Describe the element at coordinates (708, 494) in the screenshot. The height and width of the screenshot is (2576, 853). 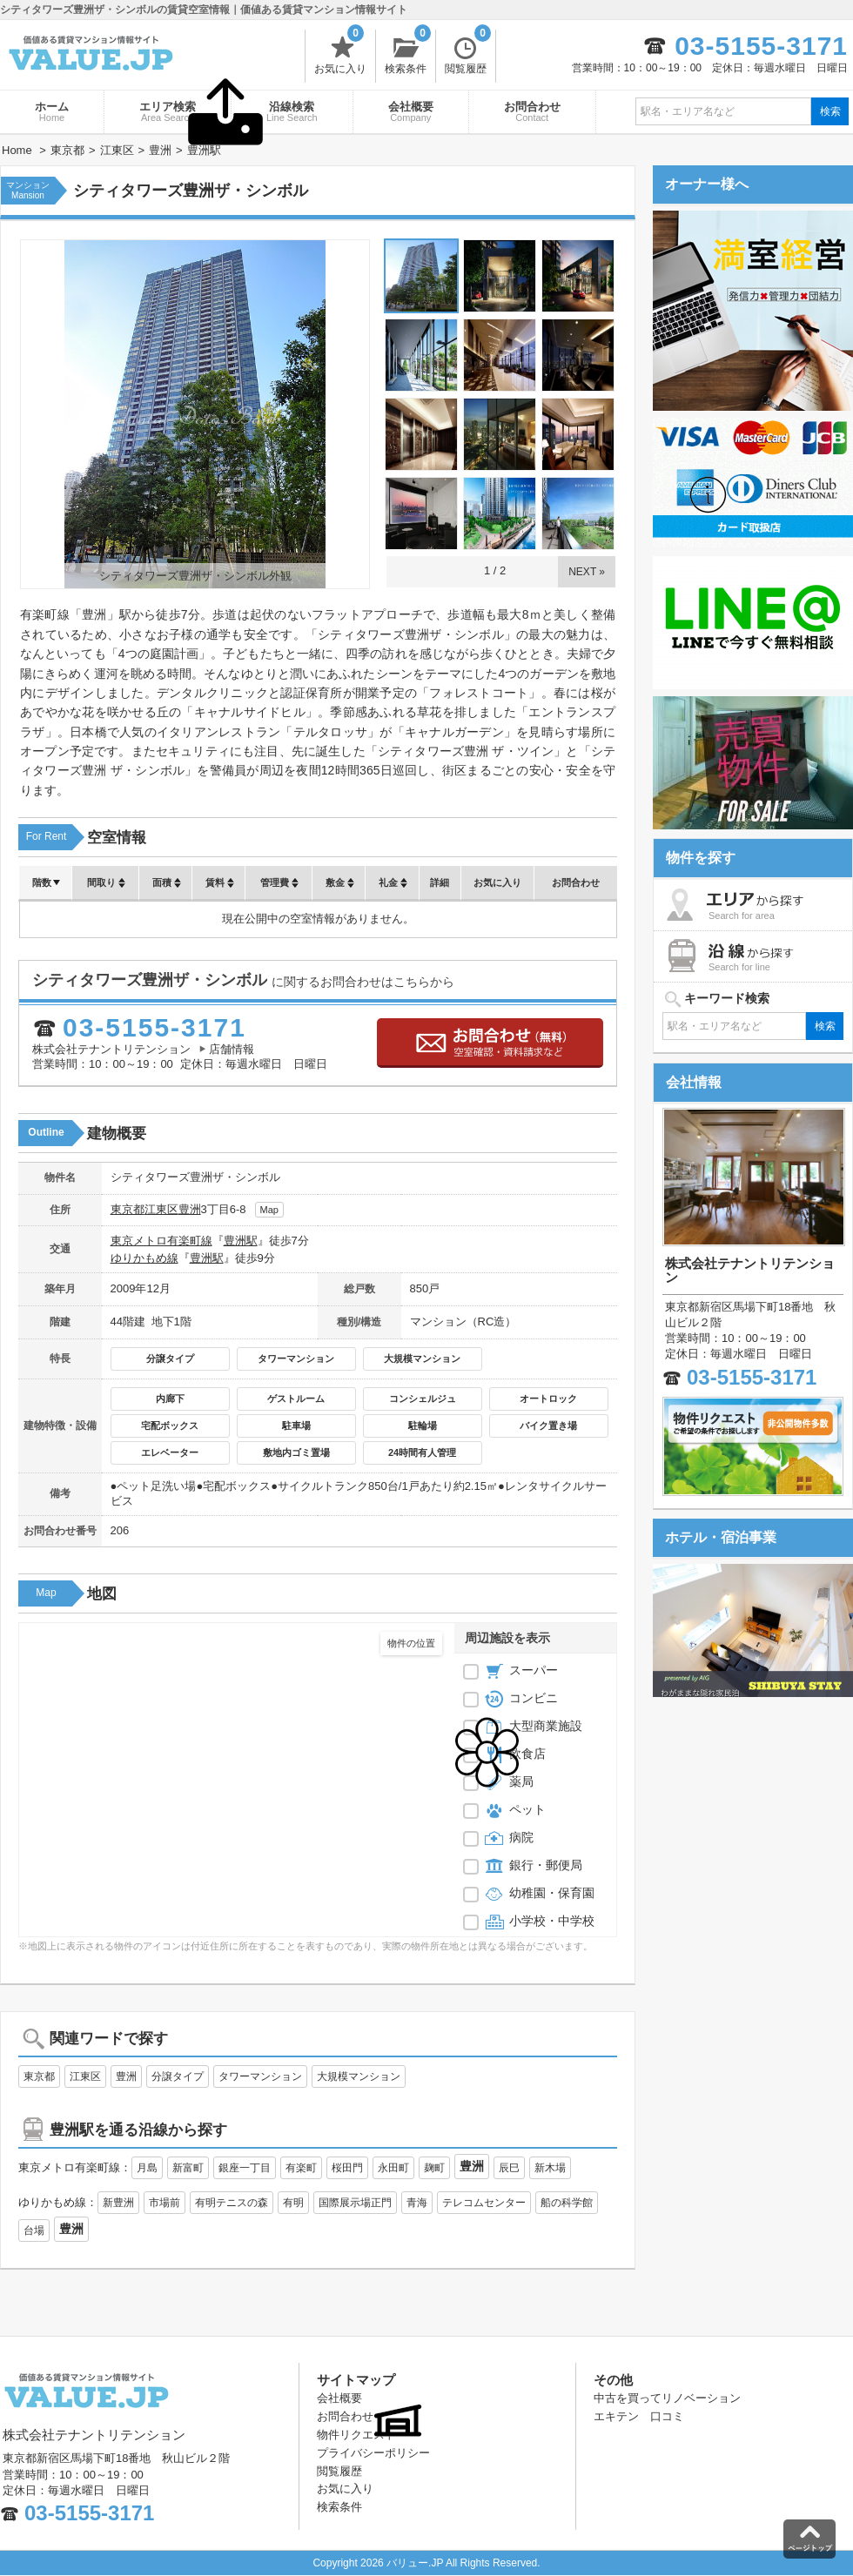
I see `view more information or details` at that location.